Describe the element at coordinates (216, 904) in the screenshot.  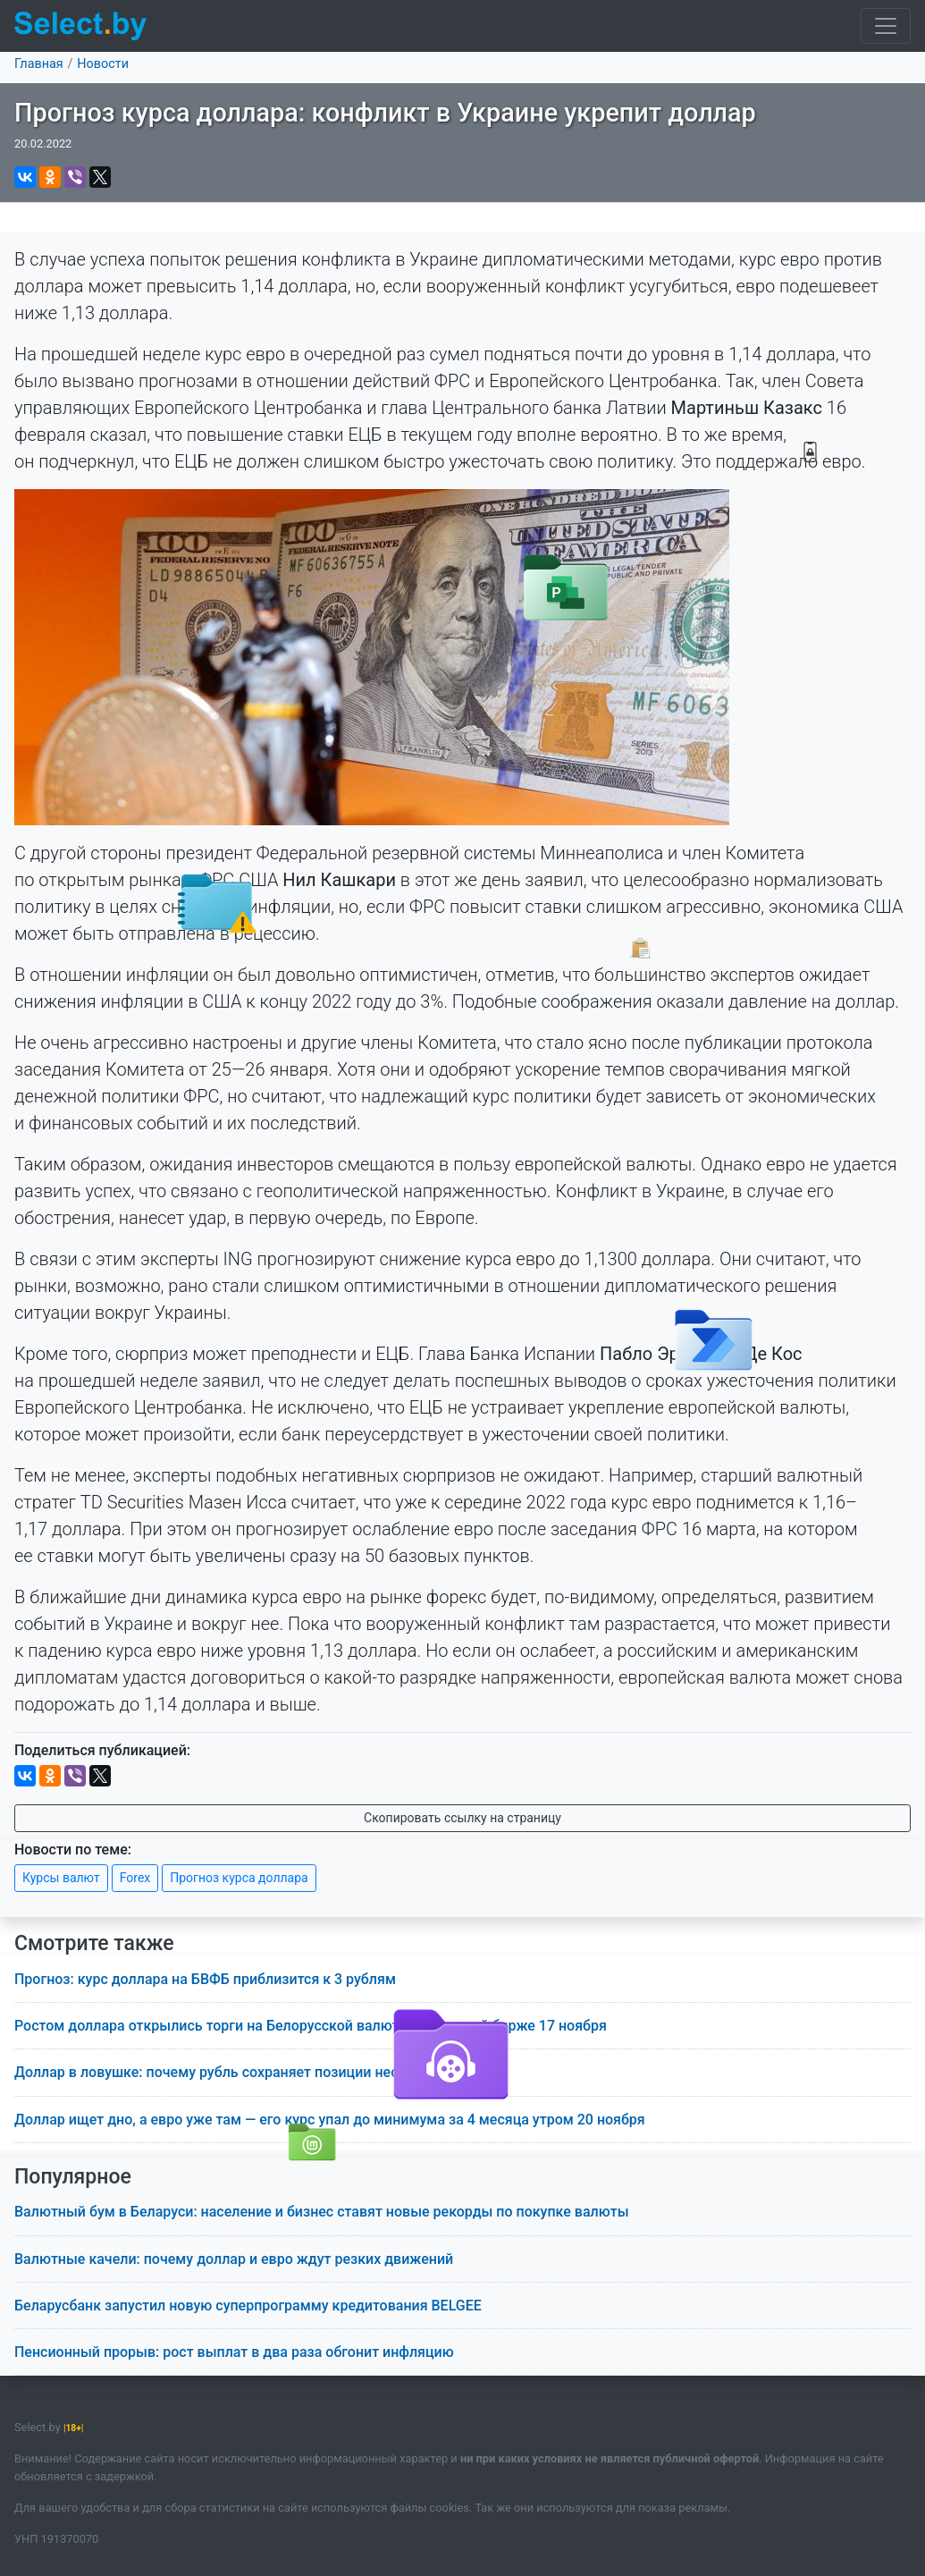
I see `access system log files` at that location.